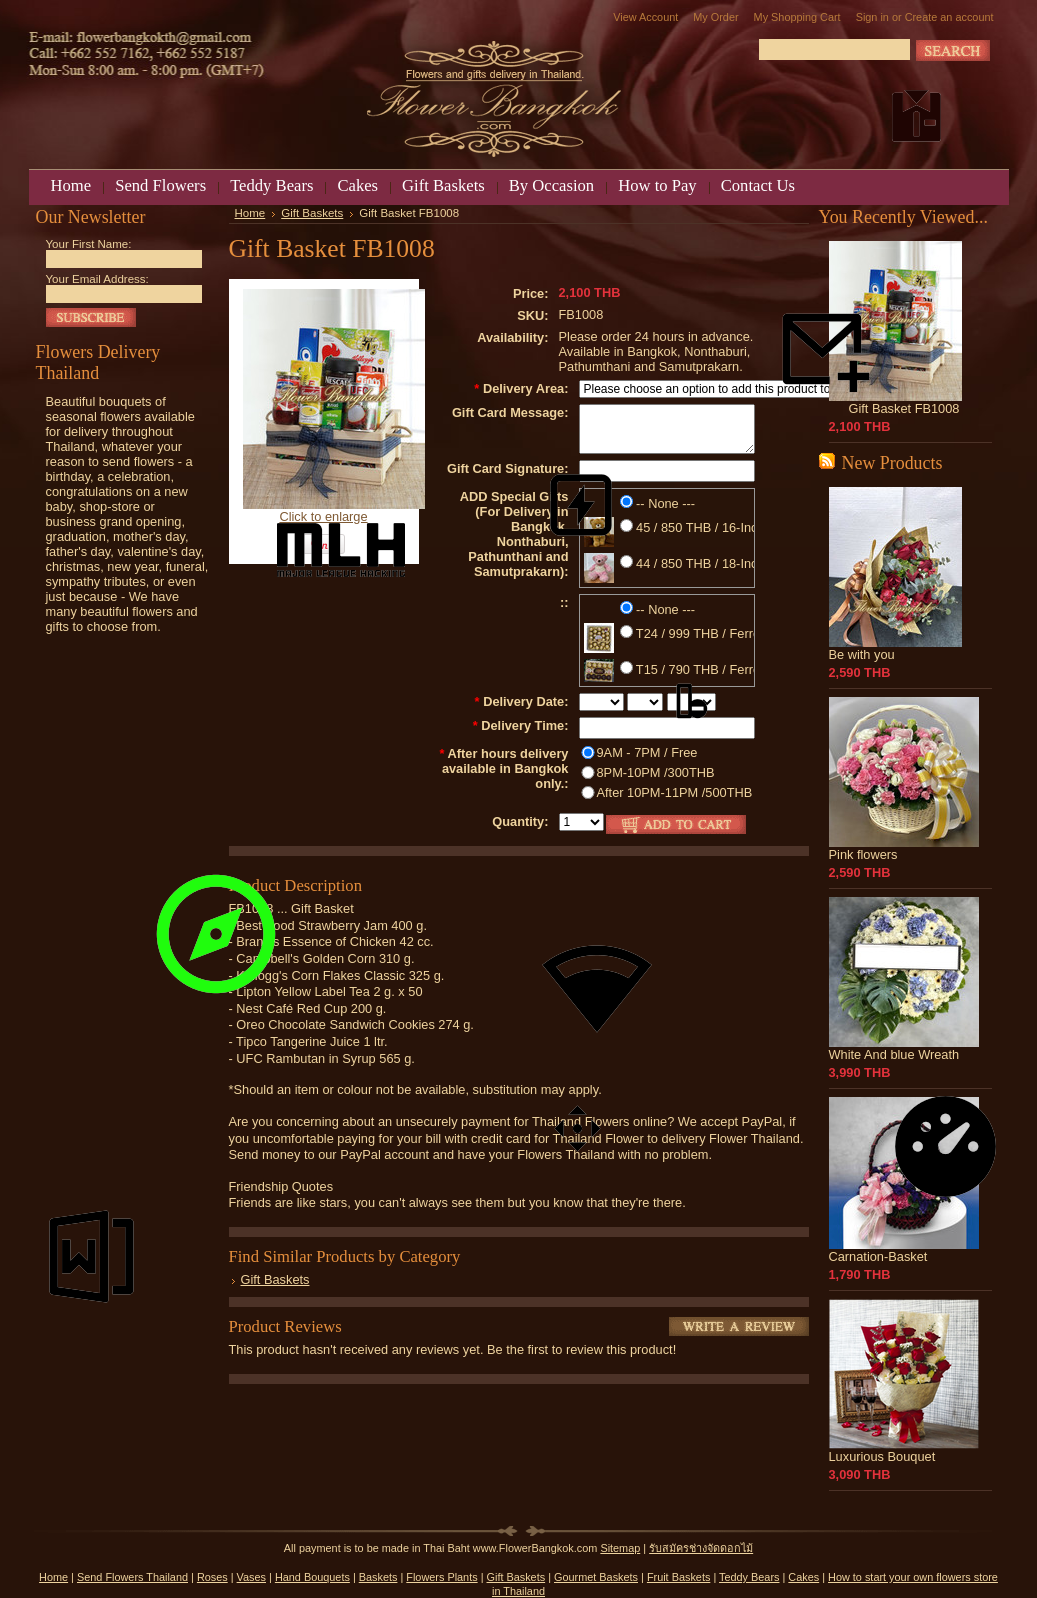 This screenshot has width=1037, height=1598. What do you see at coordinates (945, 1146) in the screenshot?
I see `open dashboard or control panel` at bounding box center [945, 1146].